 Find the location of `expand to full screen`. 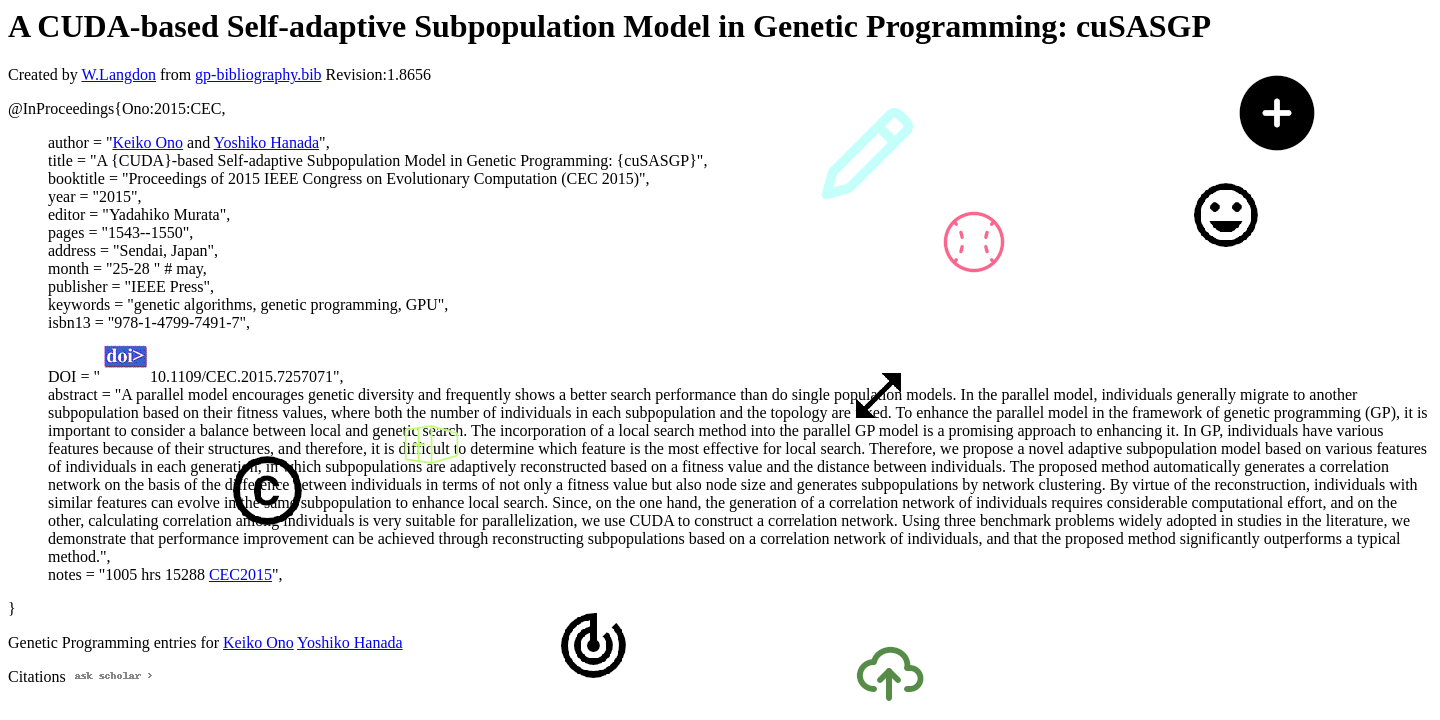

expand to full screen is located at coordinates (878, 395).